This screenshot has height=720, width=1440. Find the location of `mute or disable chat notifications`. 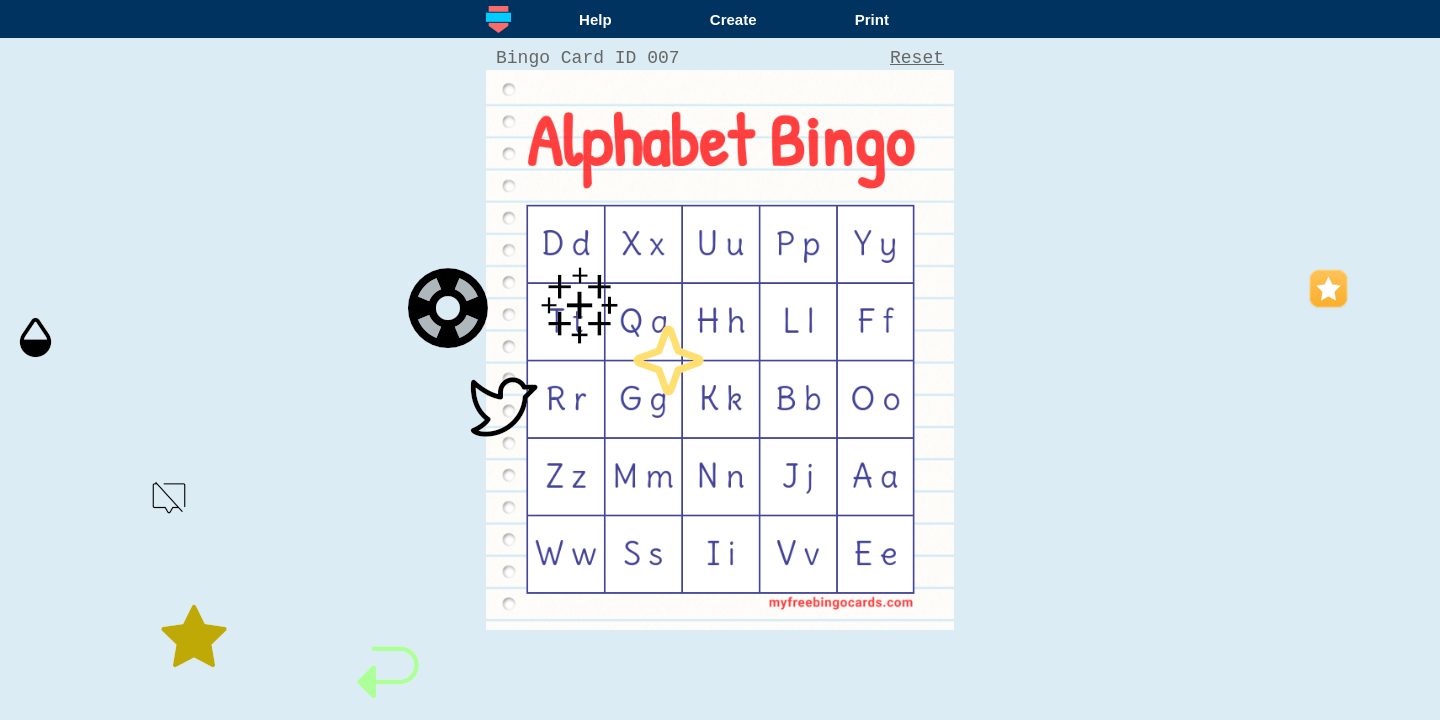

mute or disable chat notifications is located at coordinates (169, 497).